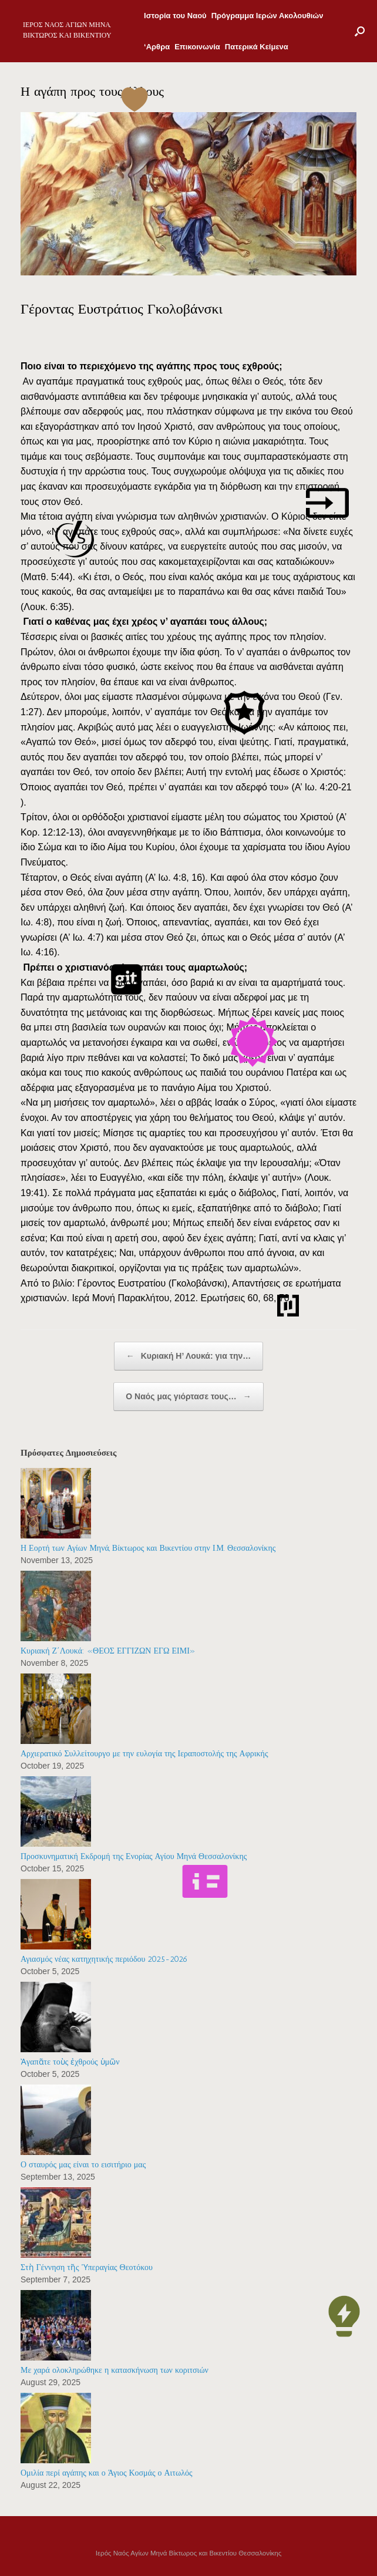  Describe the element at coordinates (244, 712) in the screenshot. I see `indicates law enforcement or official authority` at that location.